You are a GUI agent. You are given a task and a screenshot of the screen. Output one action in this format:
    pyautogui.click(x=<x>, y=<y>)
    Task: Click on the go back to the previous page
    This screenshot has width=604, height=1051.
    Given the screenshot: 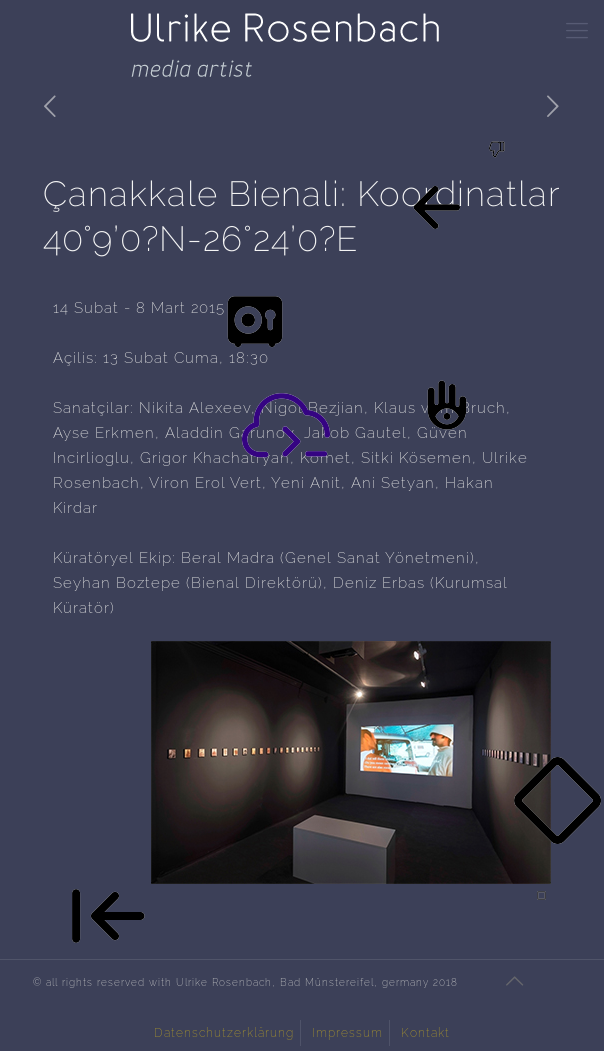 What is the action you would take?
    pyautogui.click(x=438, y=208)
    